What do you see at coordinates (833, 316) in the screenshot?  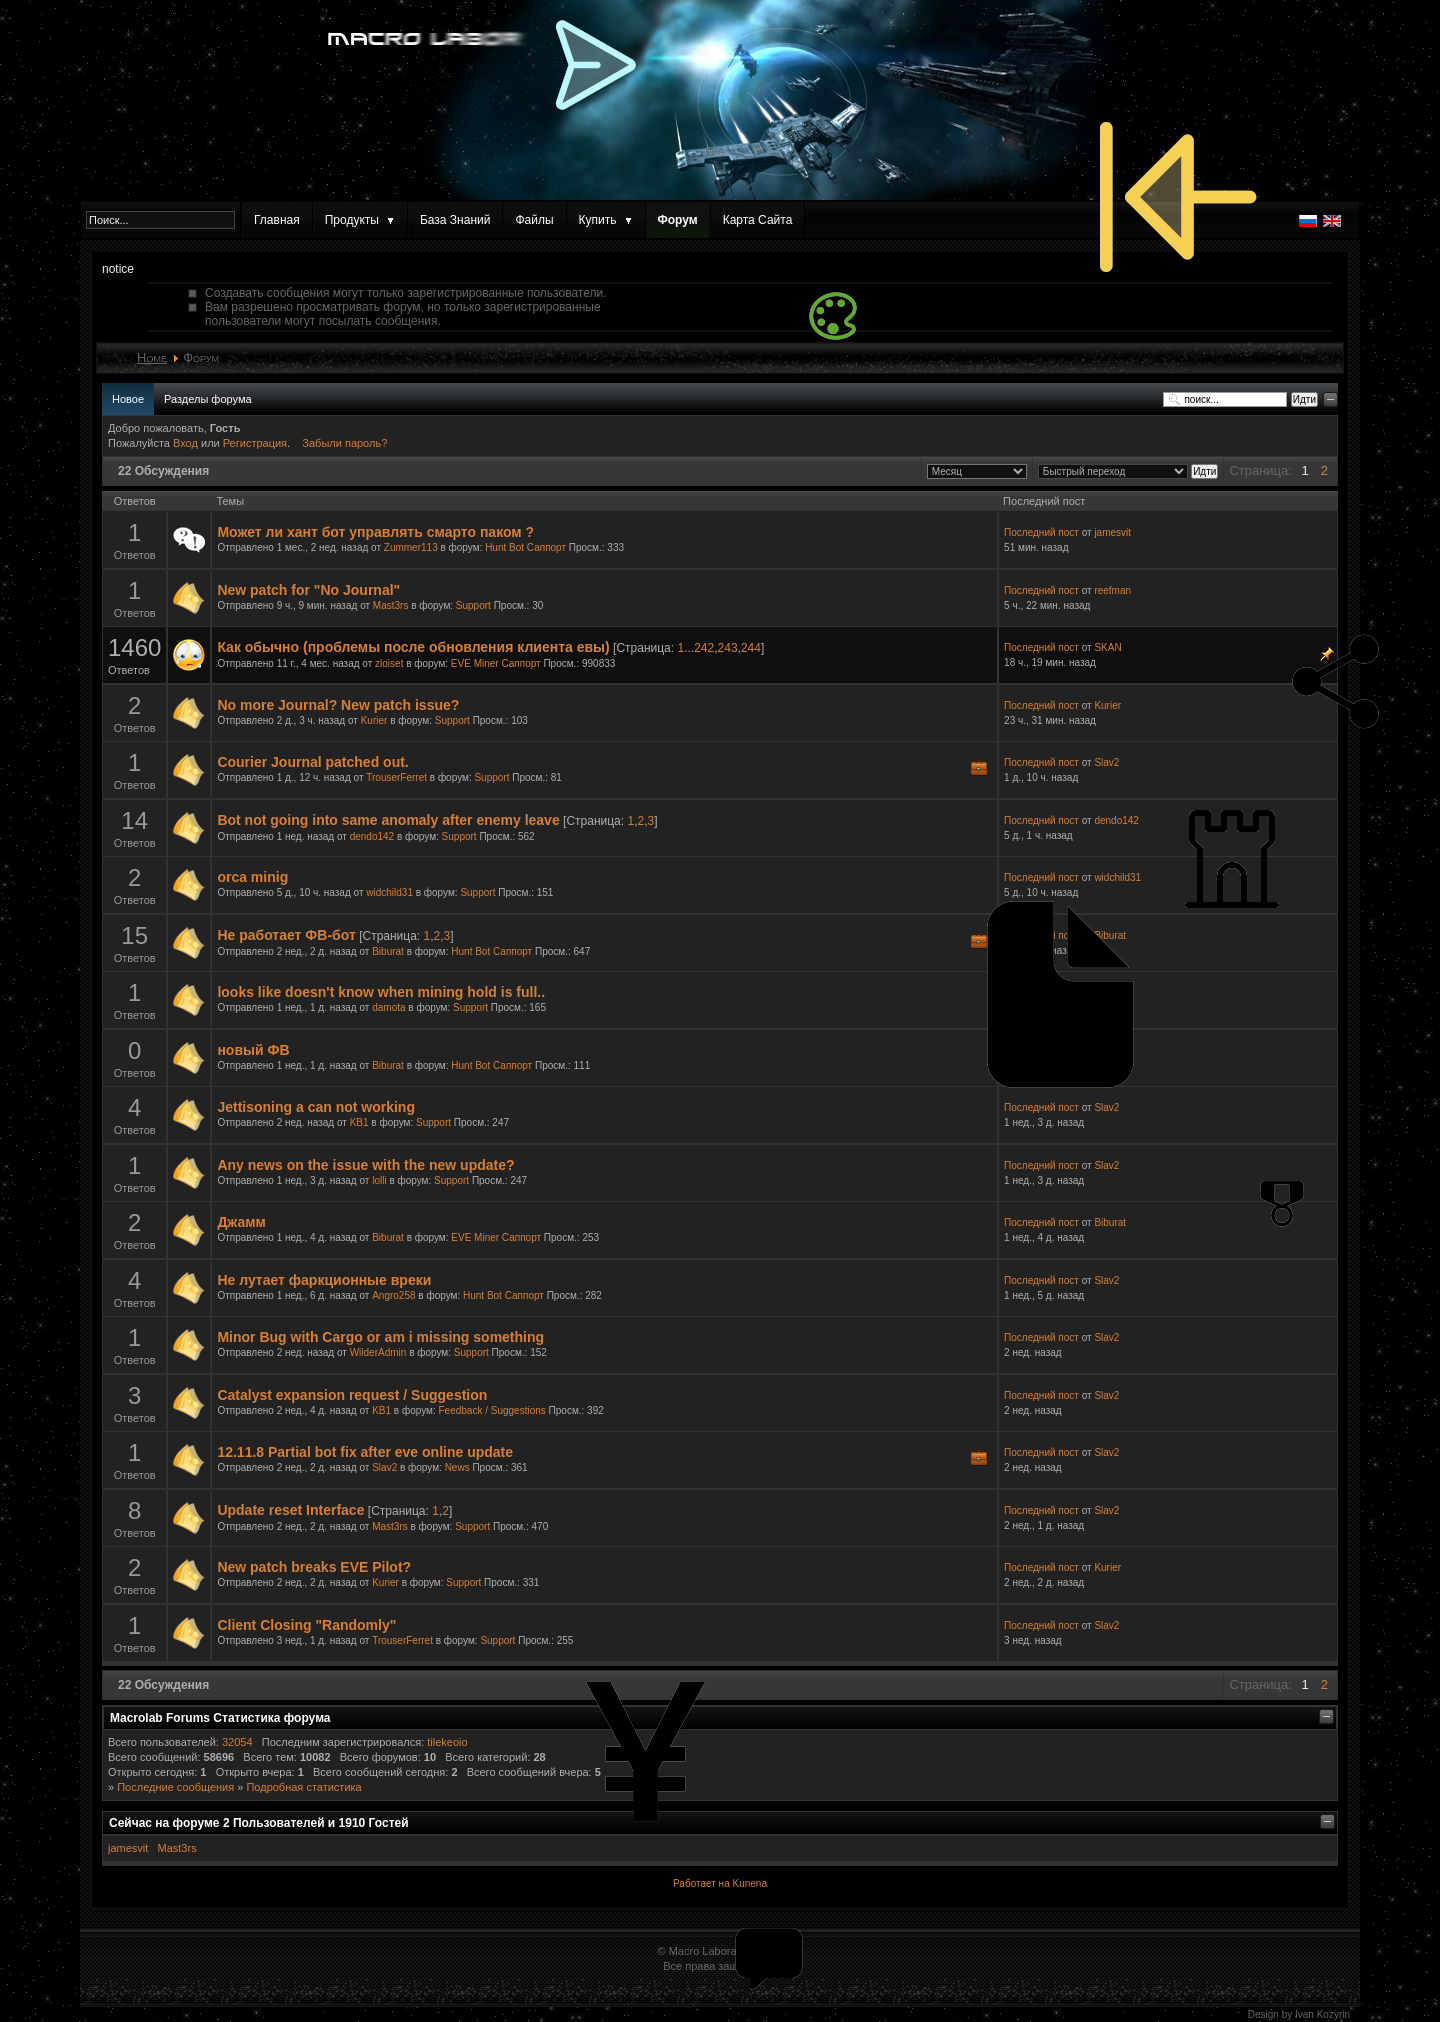 I see `customize color or theme settings` at bounding box center [833, 316].